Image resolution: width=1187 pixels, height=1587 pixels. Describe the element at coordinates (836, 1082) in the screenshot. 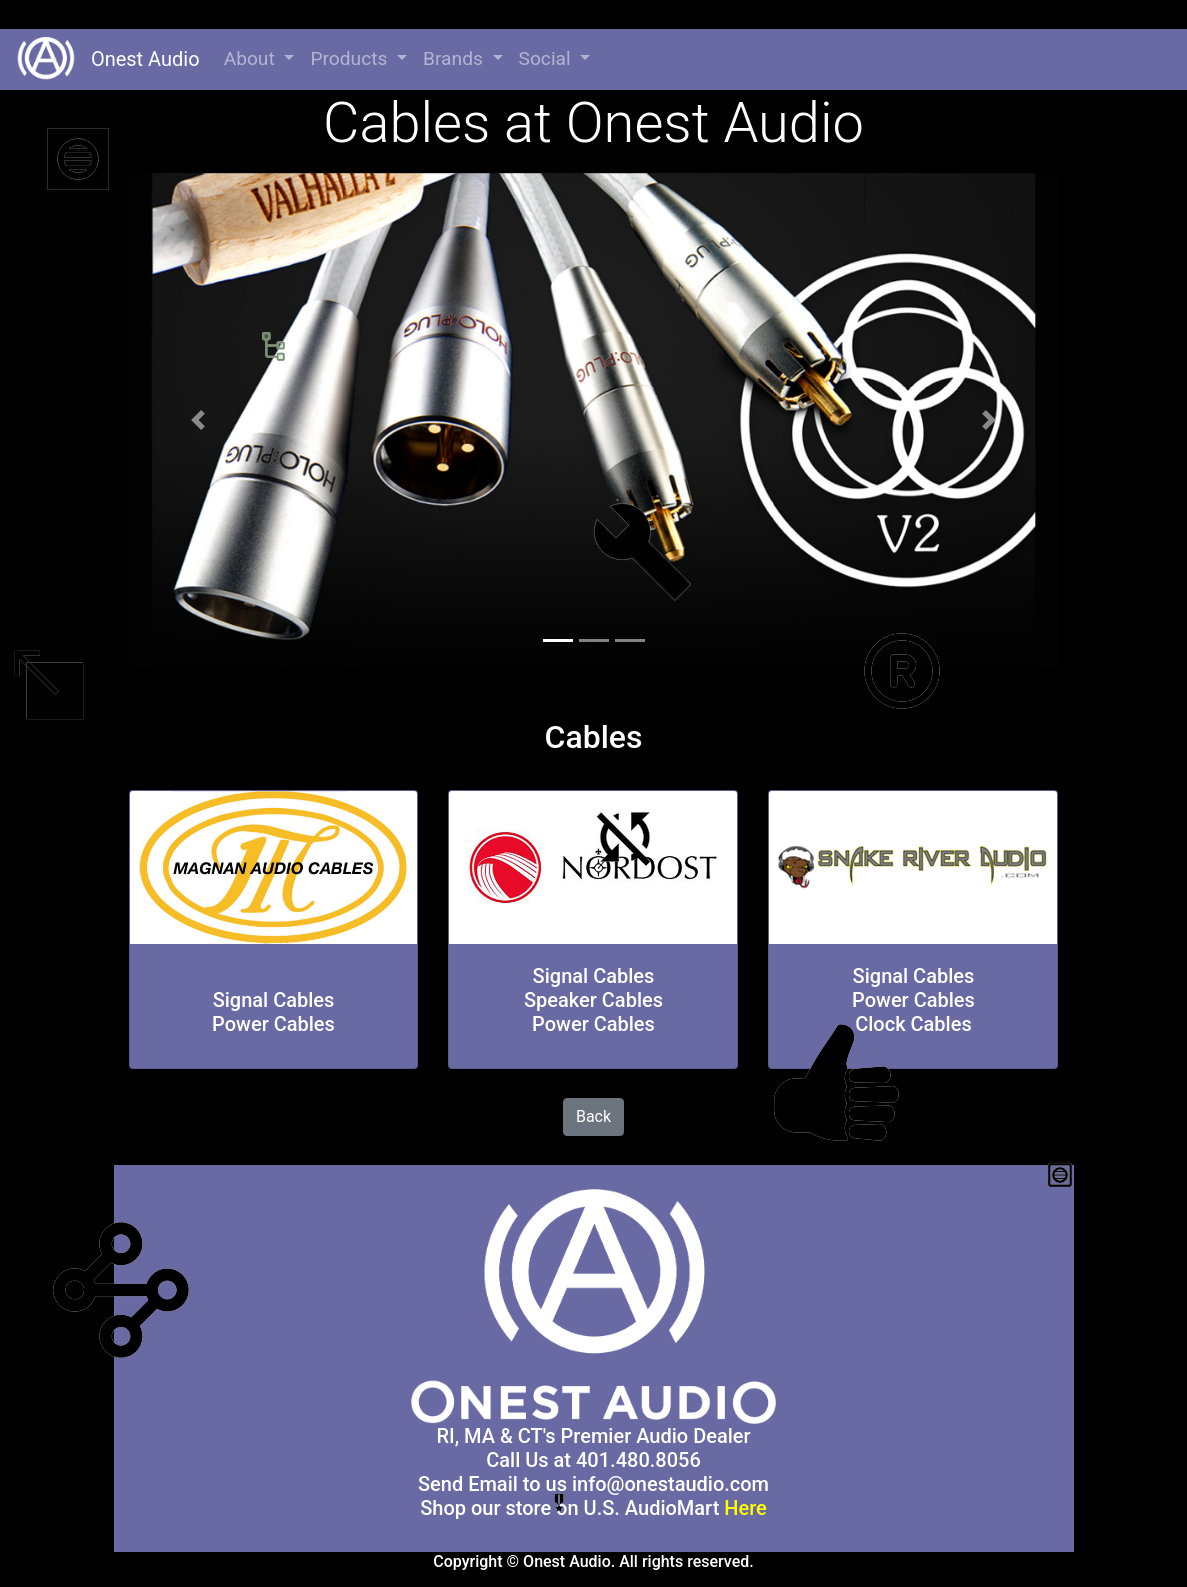

I see `like or approve content` at that location.